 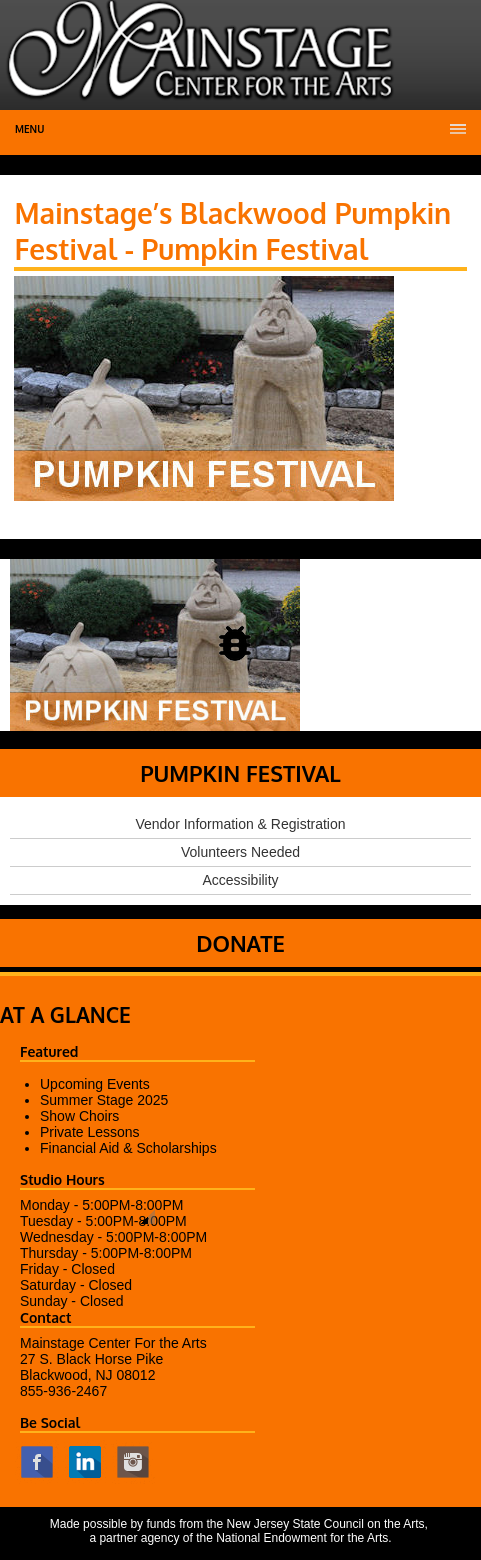 What do you see at coordinates (148, 1217) in the screenshot?
I see `indicates weak cellular signal strength` at bounding box center [148, 1217].